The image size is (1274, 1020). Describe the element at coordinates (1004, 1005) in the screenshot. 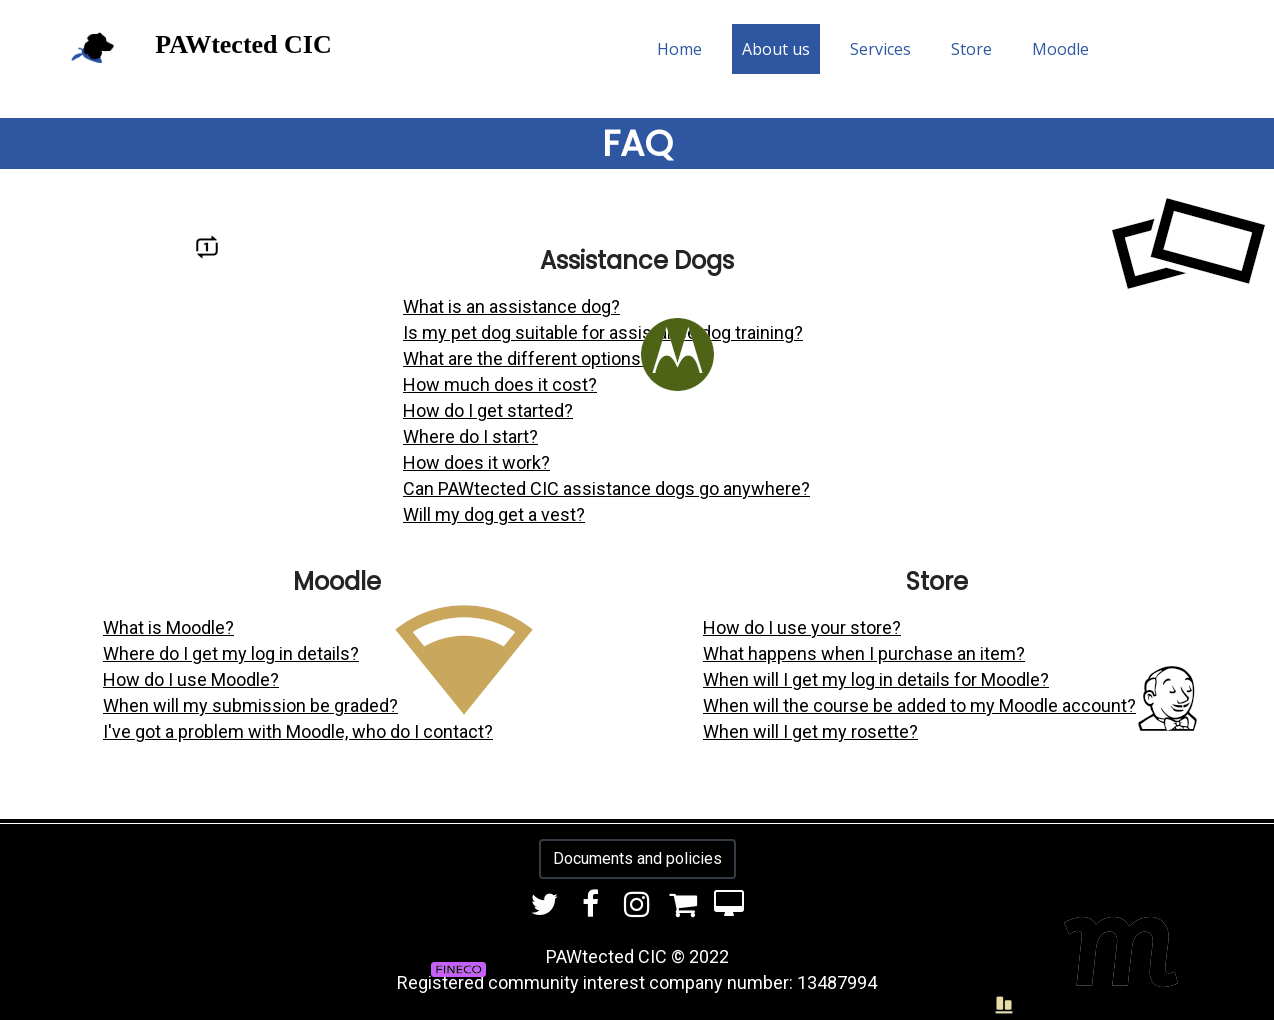

I see `align items to the bottom edge` at that location.